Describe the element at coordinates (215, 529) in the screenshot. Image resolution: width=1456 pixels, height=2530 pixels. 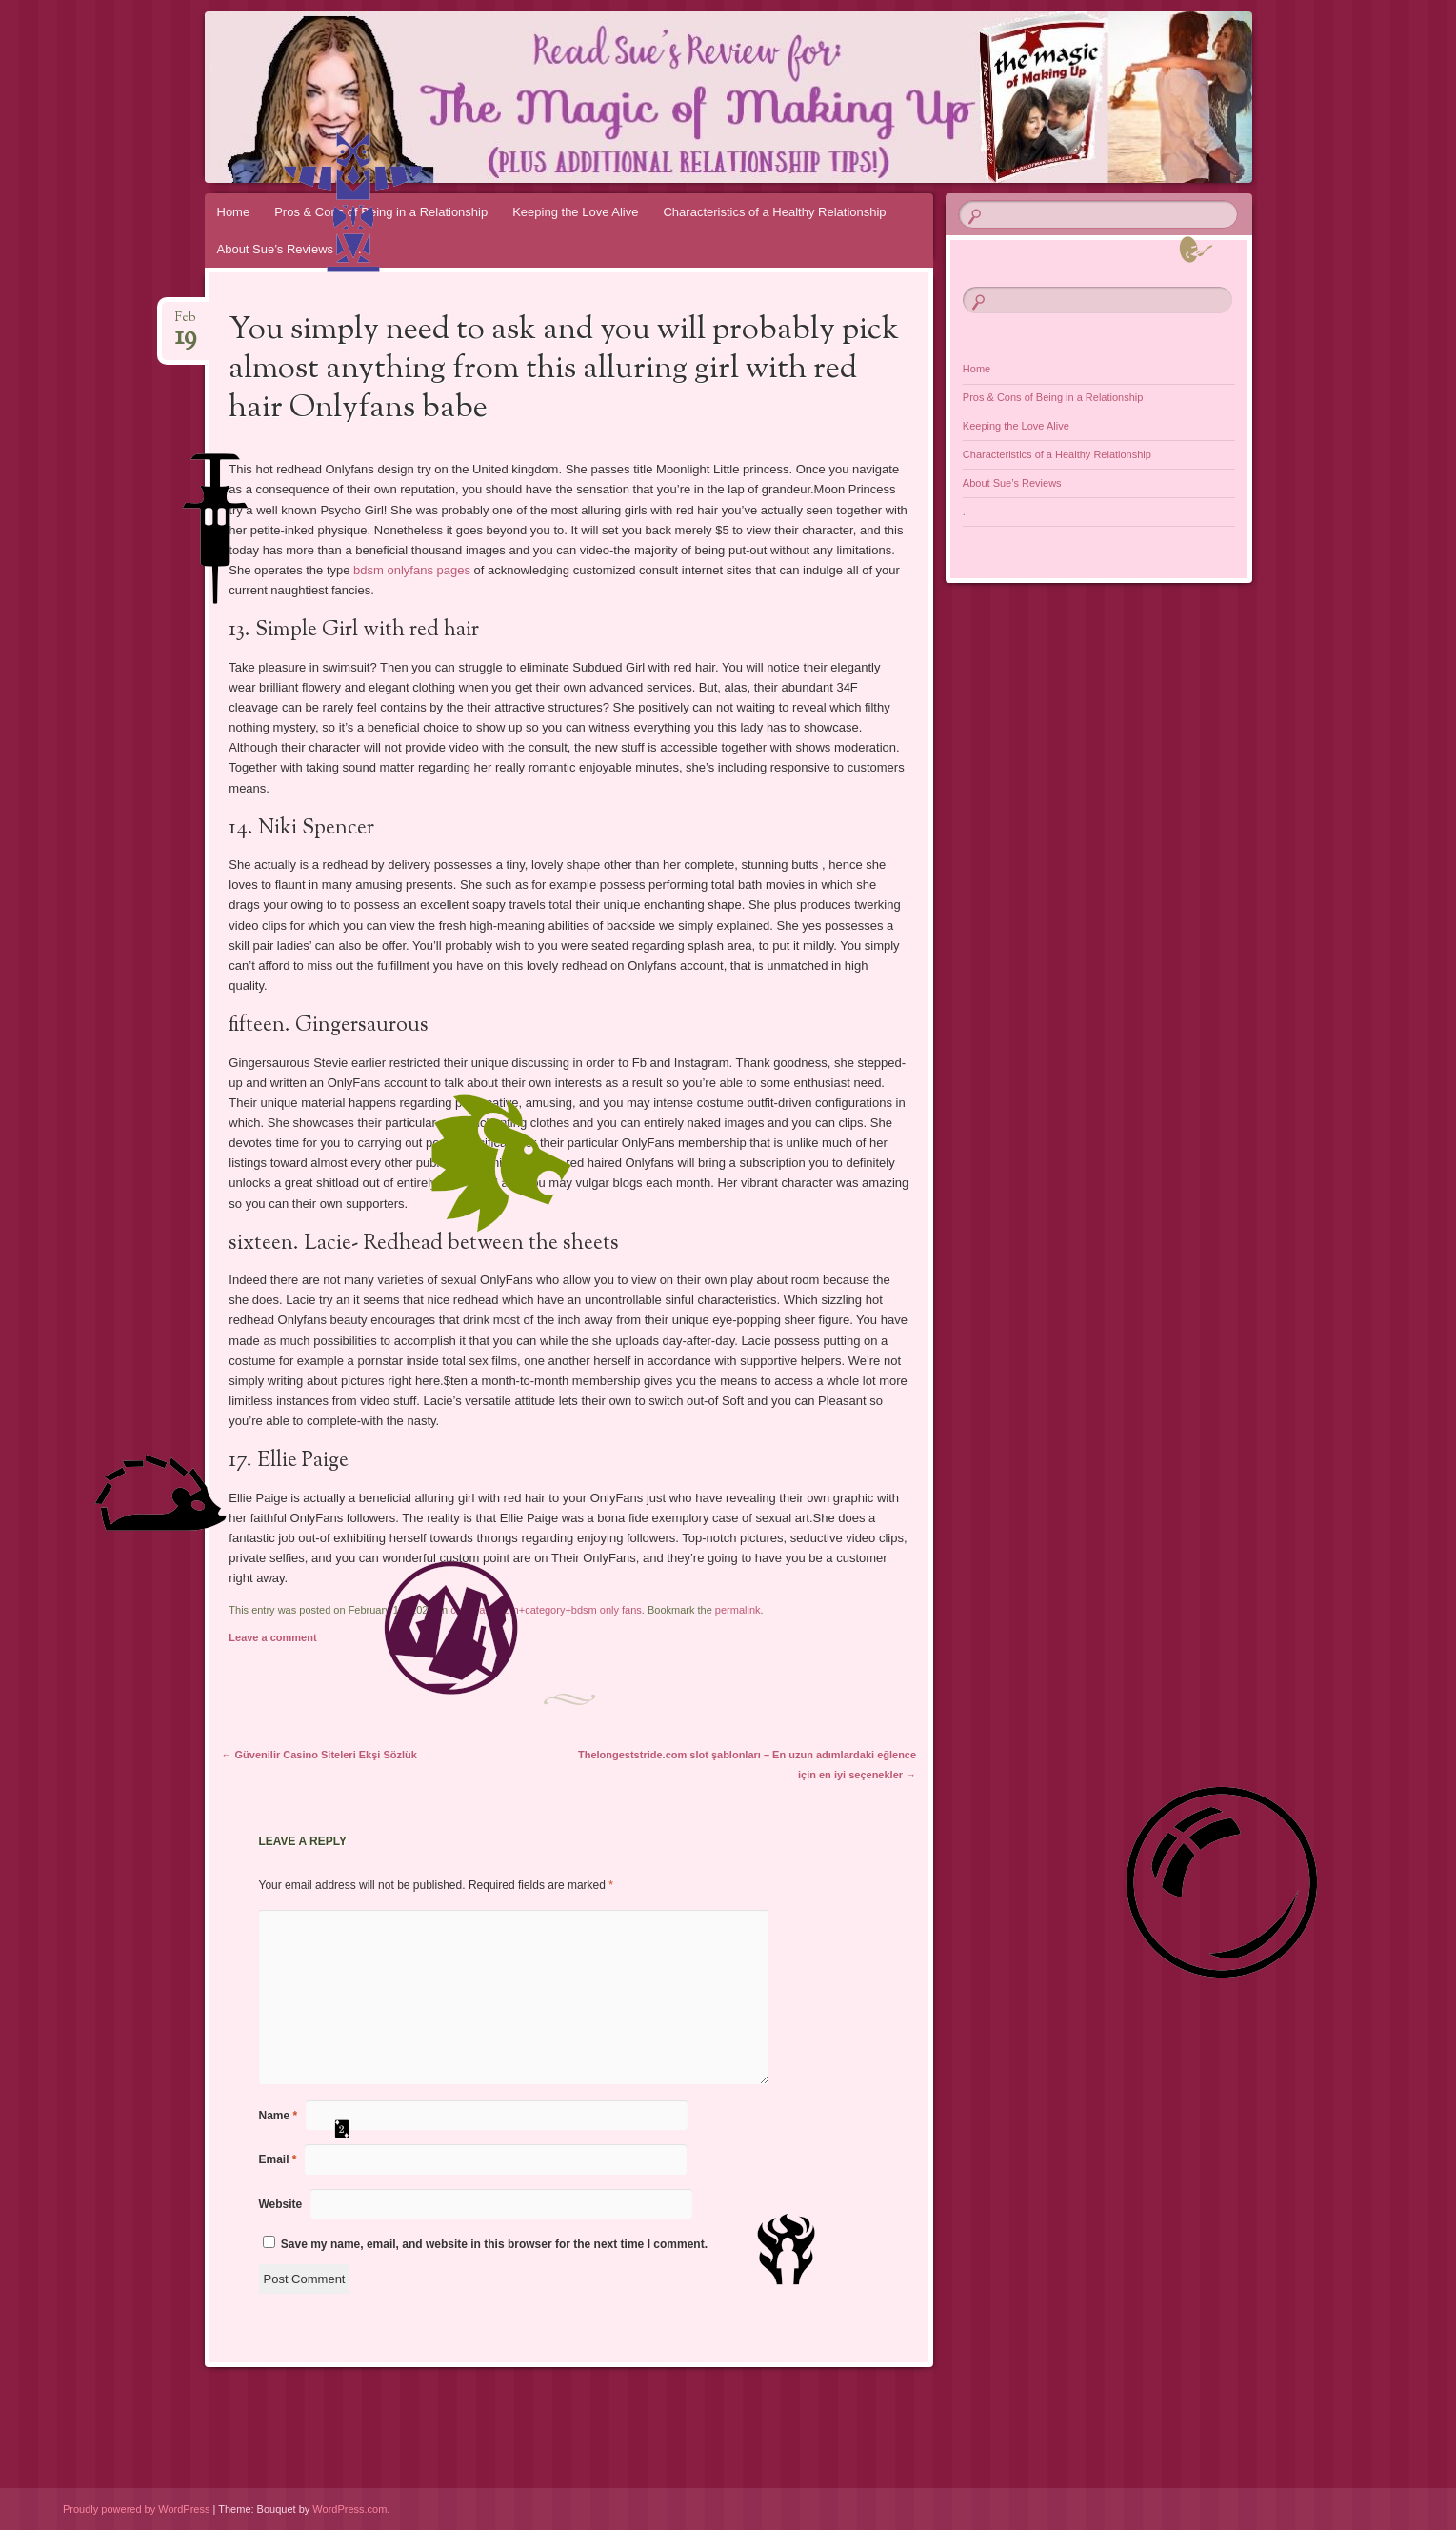
I see `access health or medical settings` at that location.